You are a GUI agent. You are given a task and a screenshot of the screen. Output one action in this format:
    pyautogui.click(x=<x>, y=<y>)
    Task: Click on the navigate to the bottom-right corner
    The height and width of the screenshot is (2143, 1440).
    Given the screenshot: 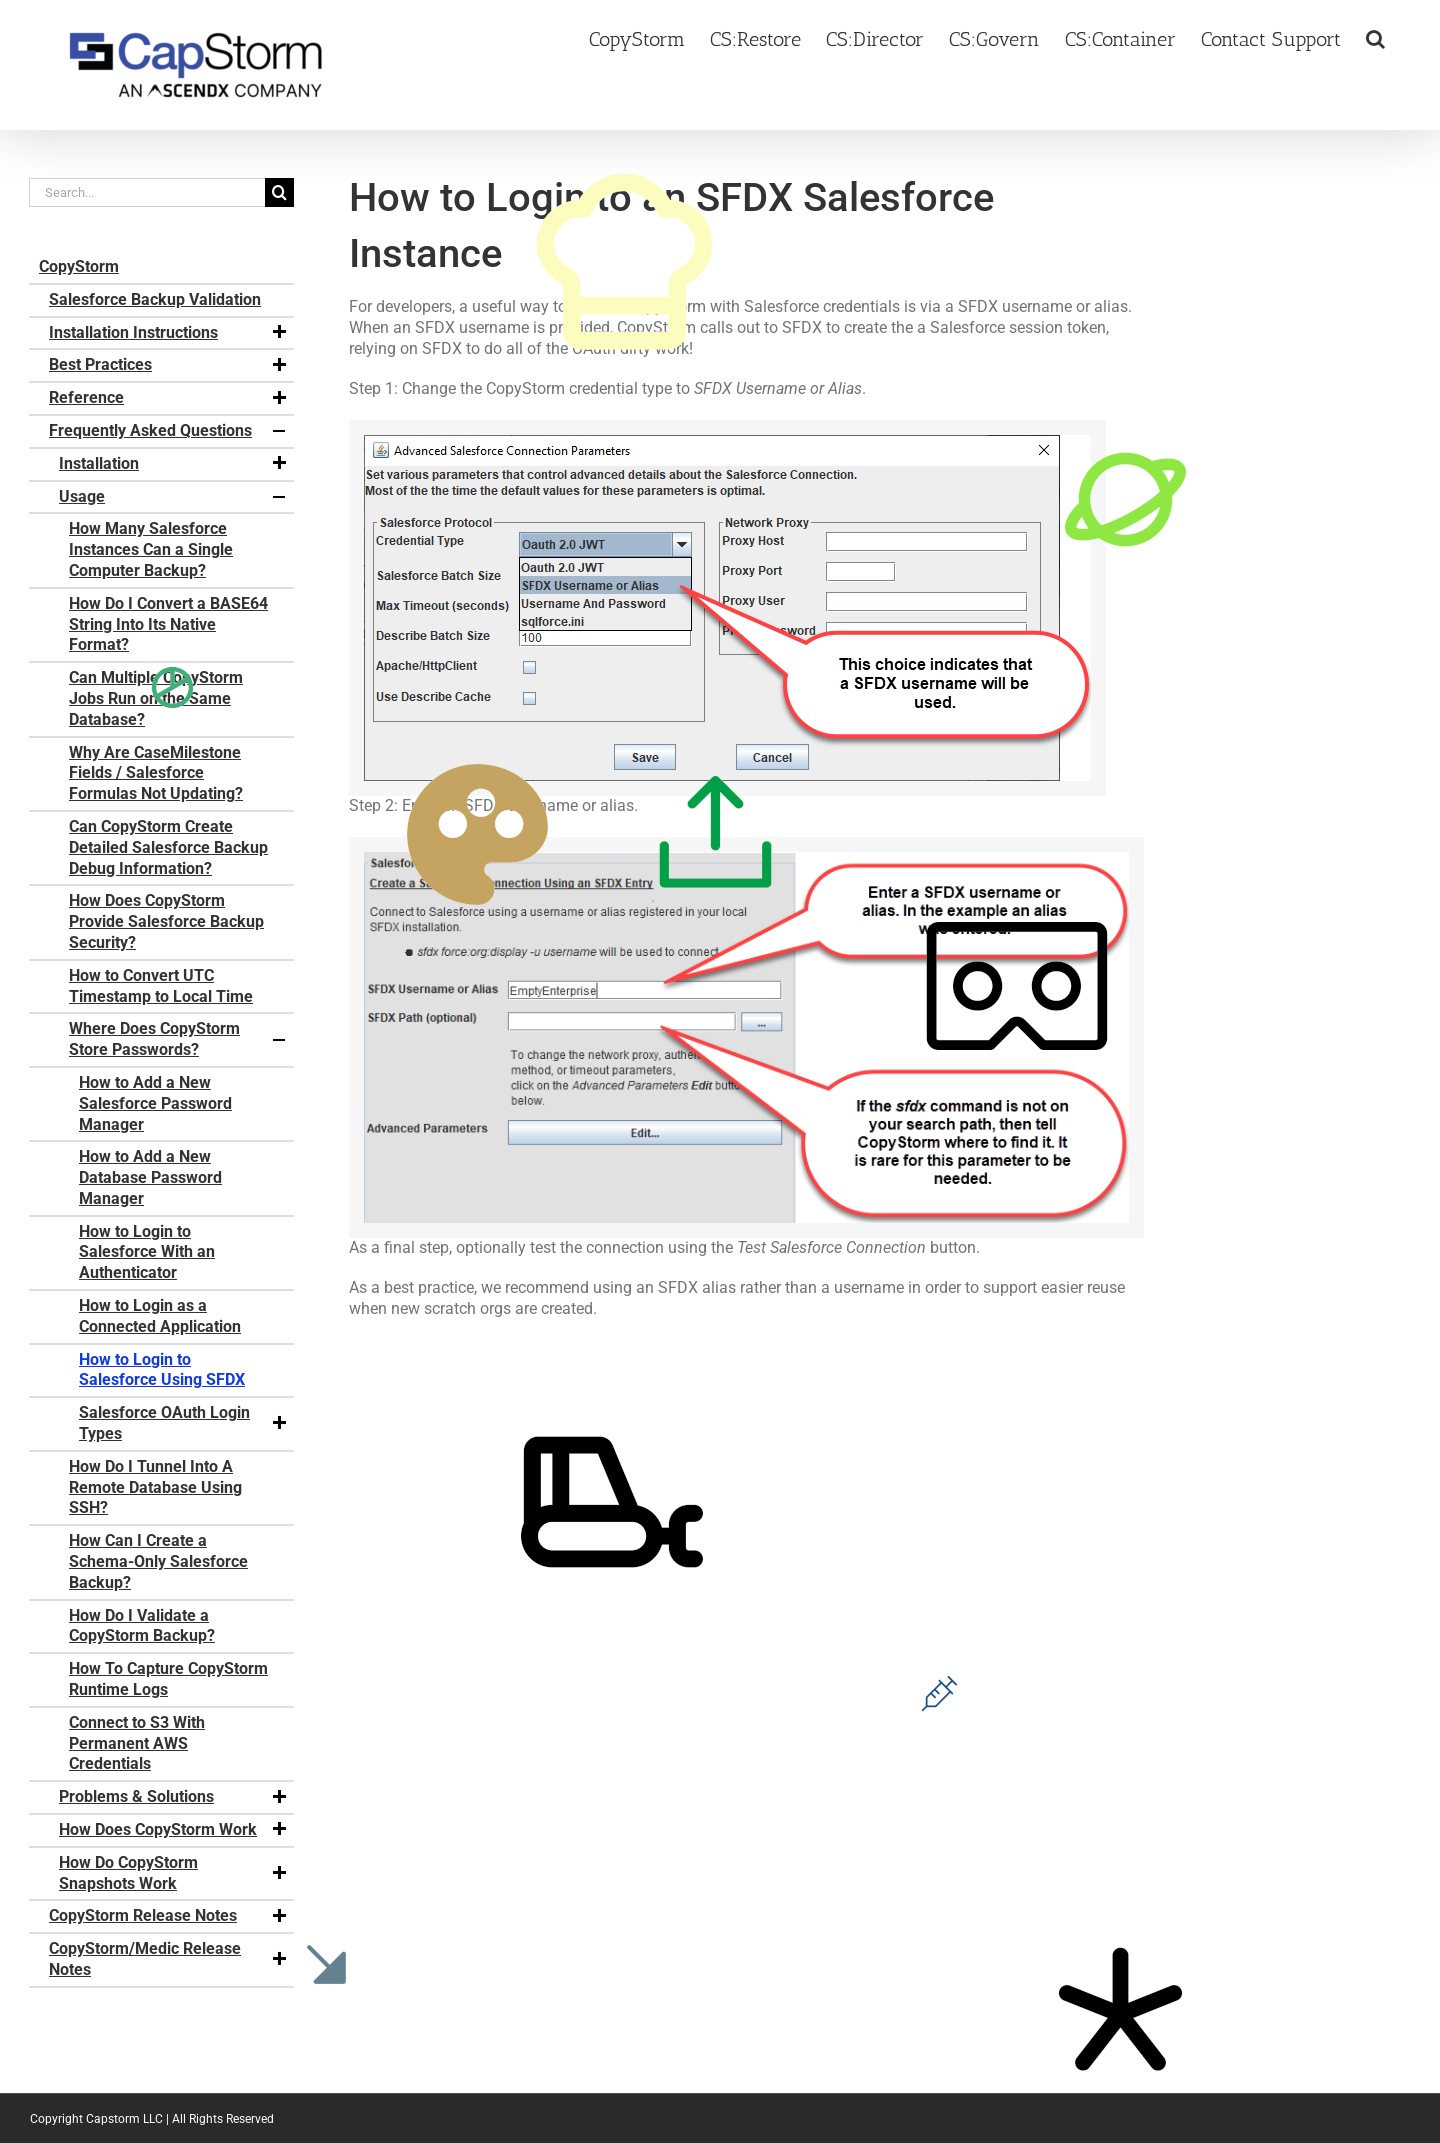 What is the action you would take?
    pyautogui.click(x=326, y=1964)
    